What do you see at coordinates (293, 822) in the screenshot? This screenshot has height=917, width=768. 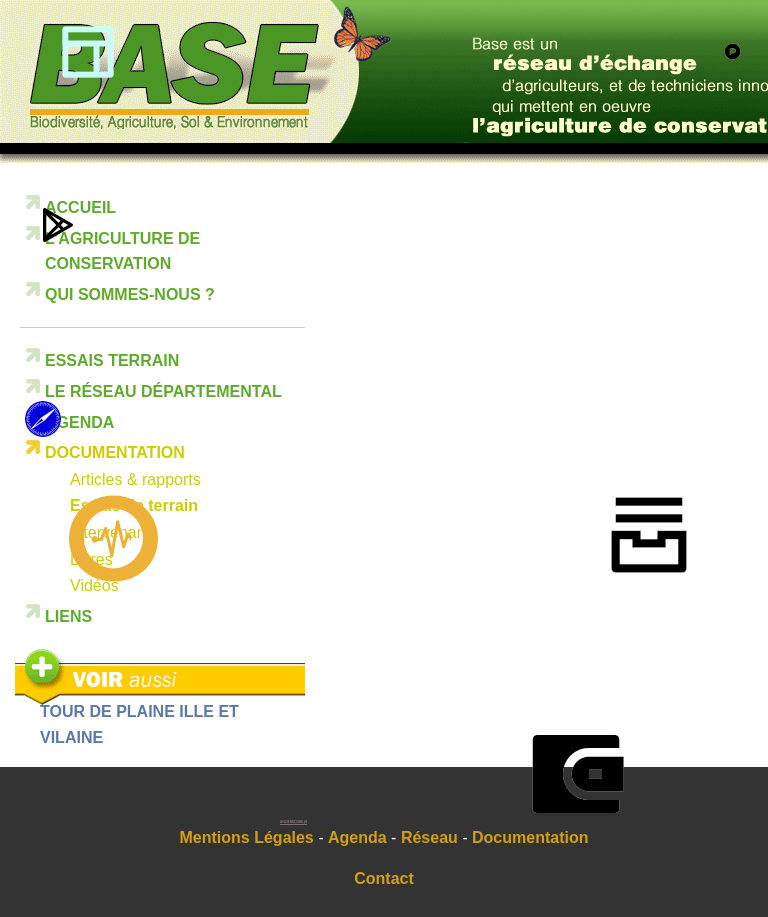 I see `underscore.js library logo` at bounding box center [293, 822].